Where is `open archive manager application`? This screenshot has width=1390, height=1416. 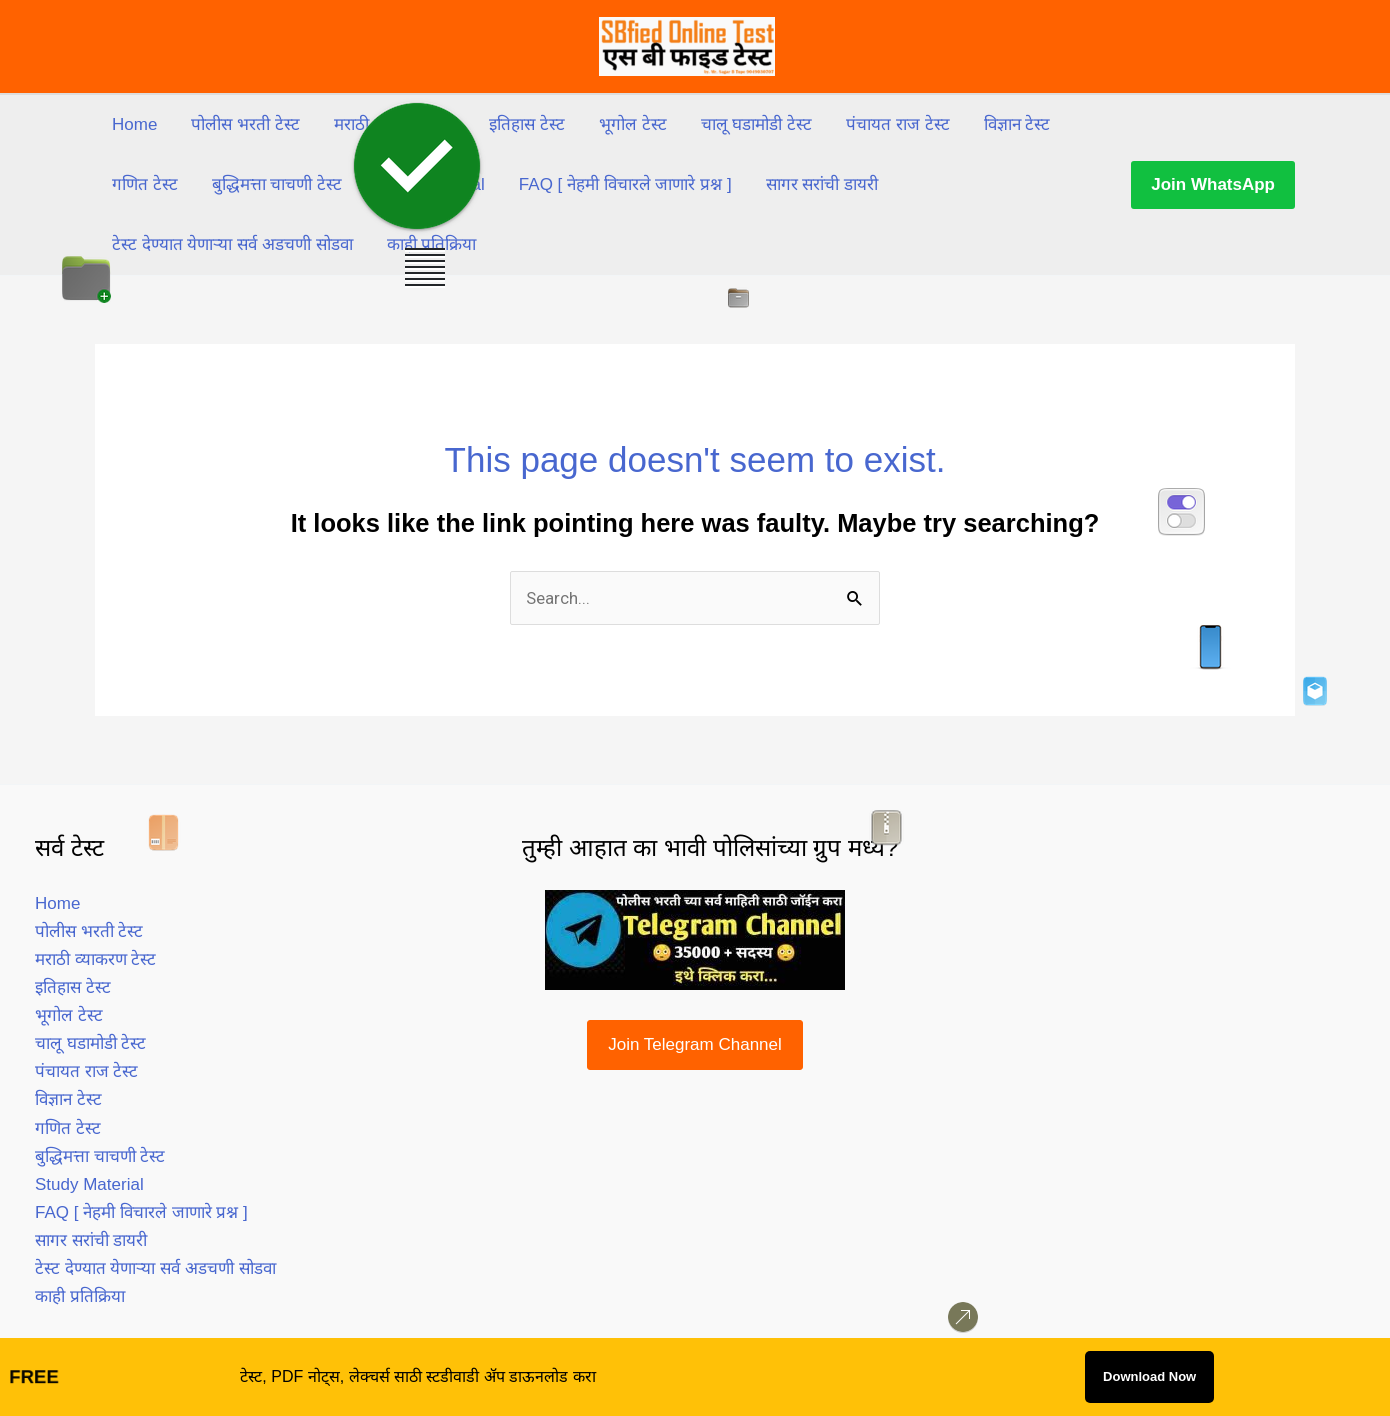 open archive manager application is located at coordinates (886, 827).